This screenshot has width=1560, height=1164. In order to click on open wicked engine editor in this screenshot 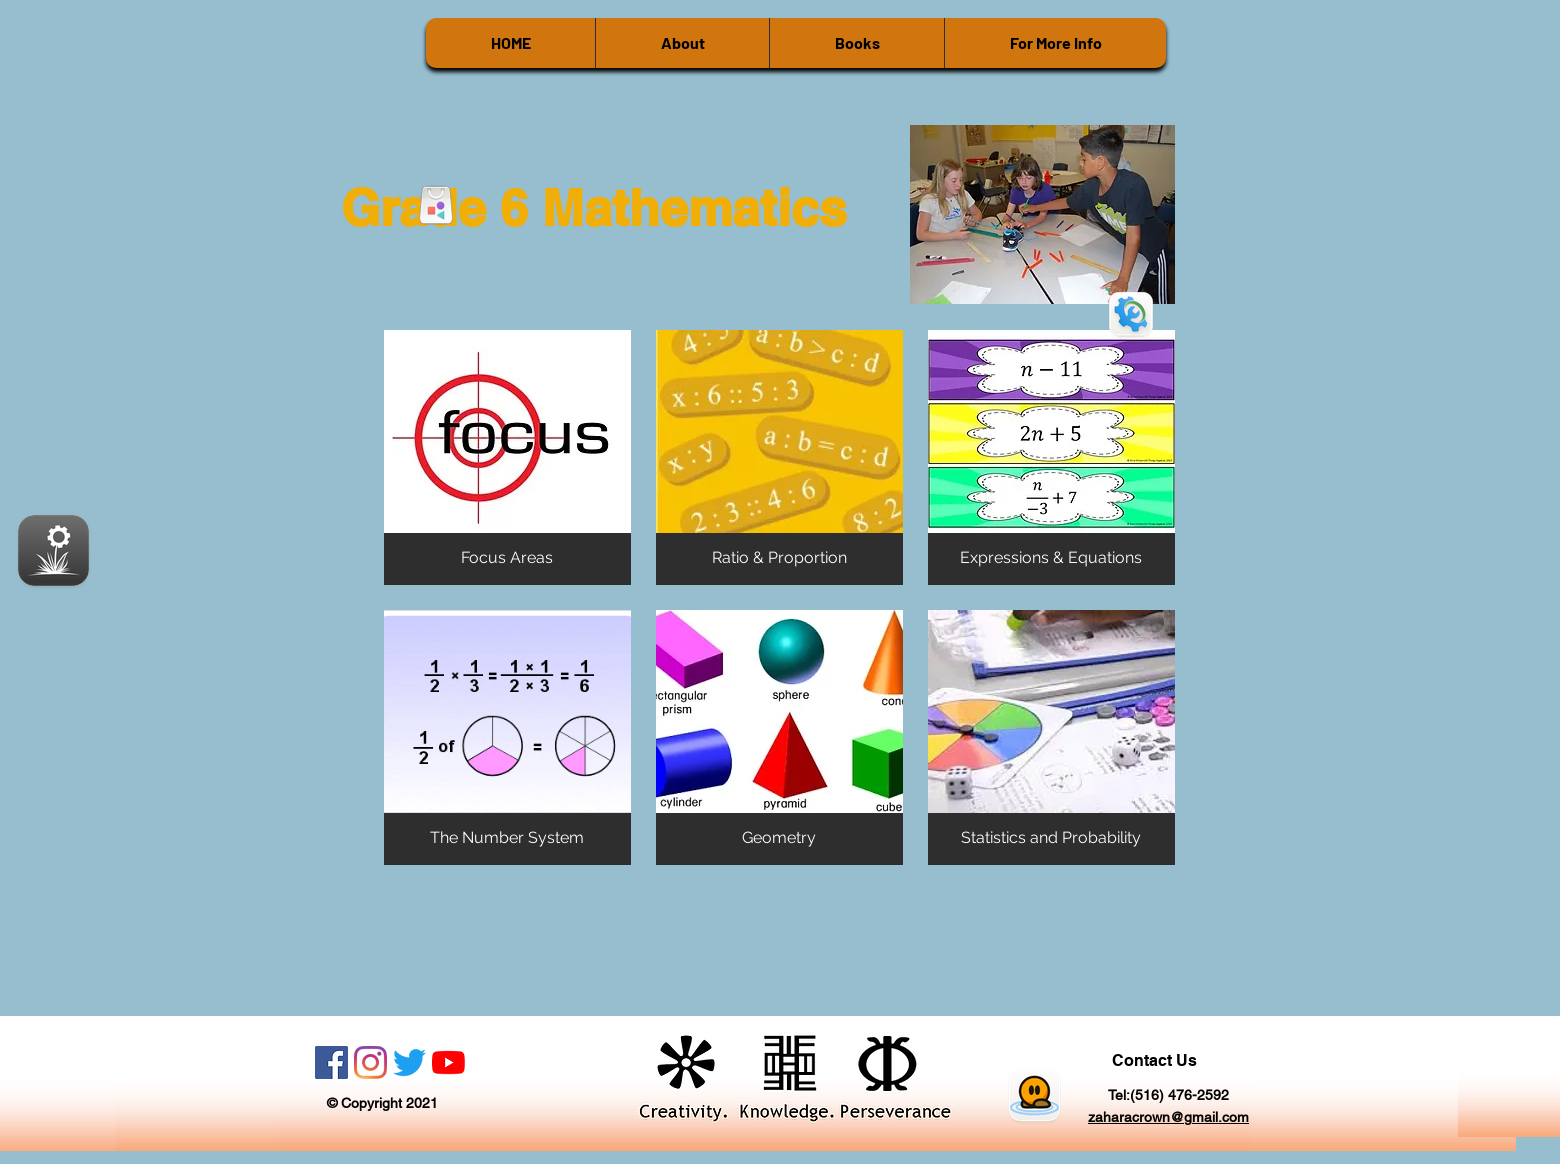, I will do `click(53, 550)`.